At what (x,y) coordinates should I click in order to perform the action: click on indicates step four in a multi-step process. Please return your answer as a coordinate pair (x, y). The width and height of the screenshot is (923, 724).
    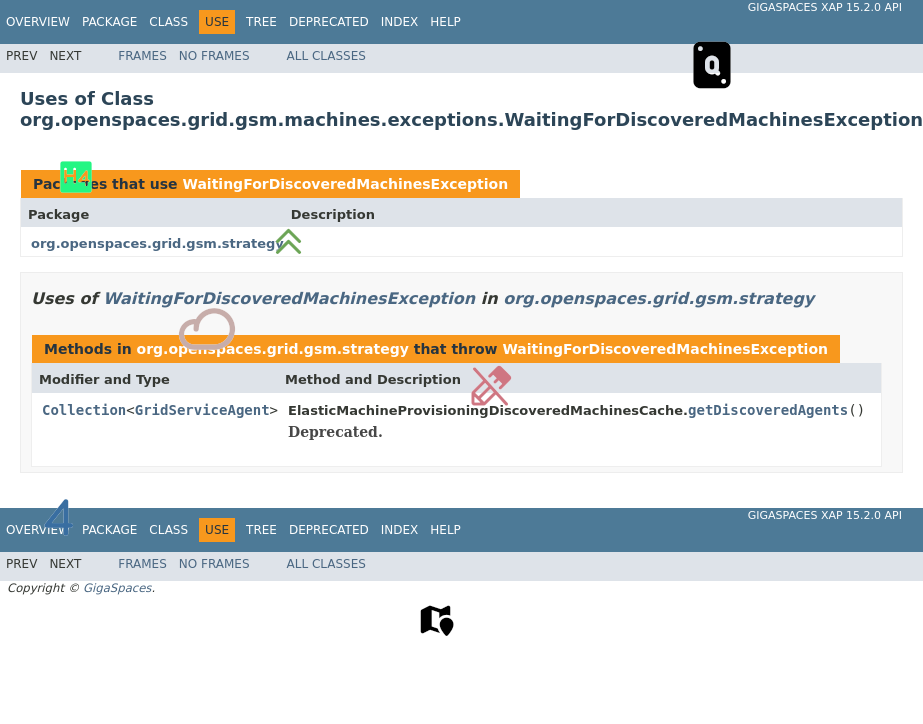
    Looking at the image, I should click on (59, 517).